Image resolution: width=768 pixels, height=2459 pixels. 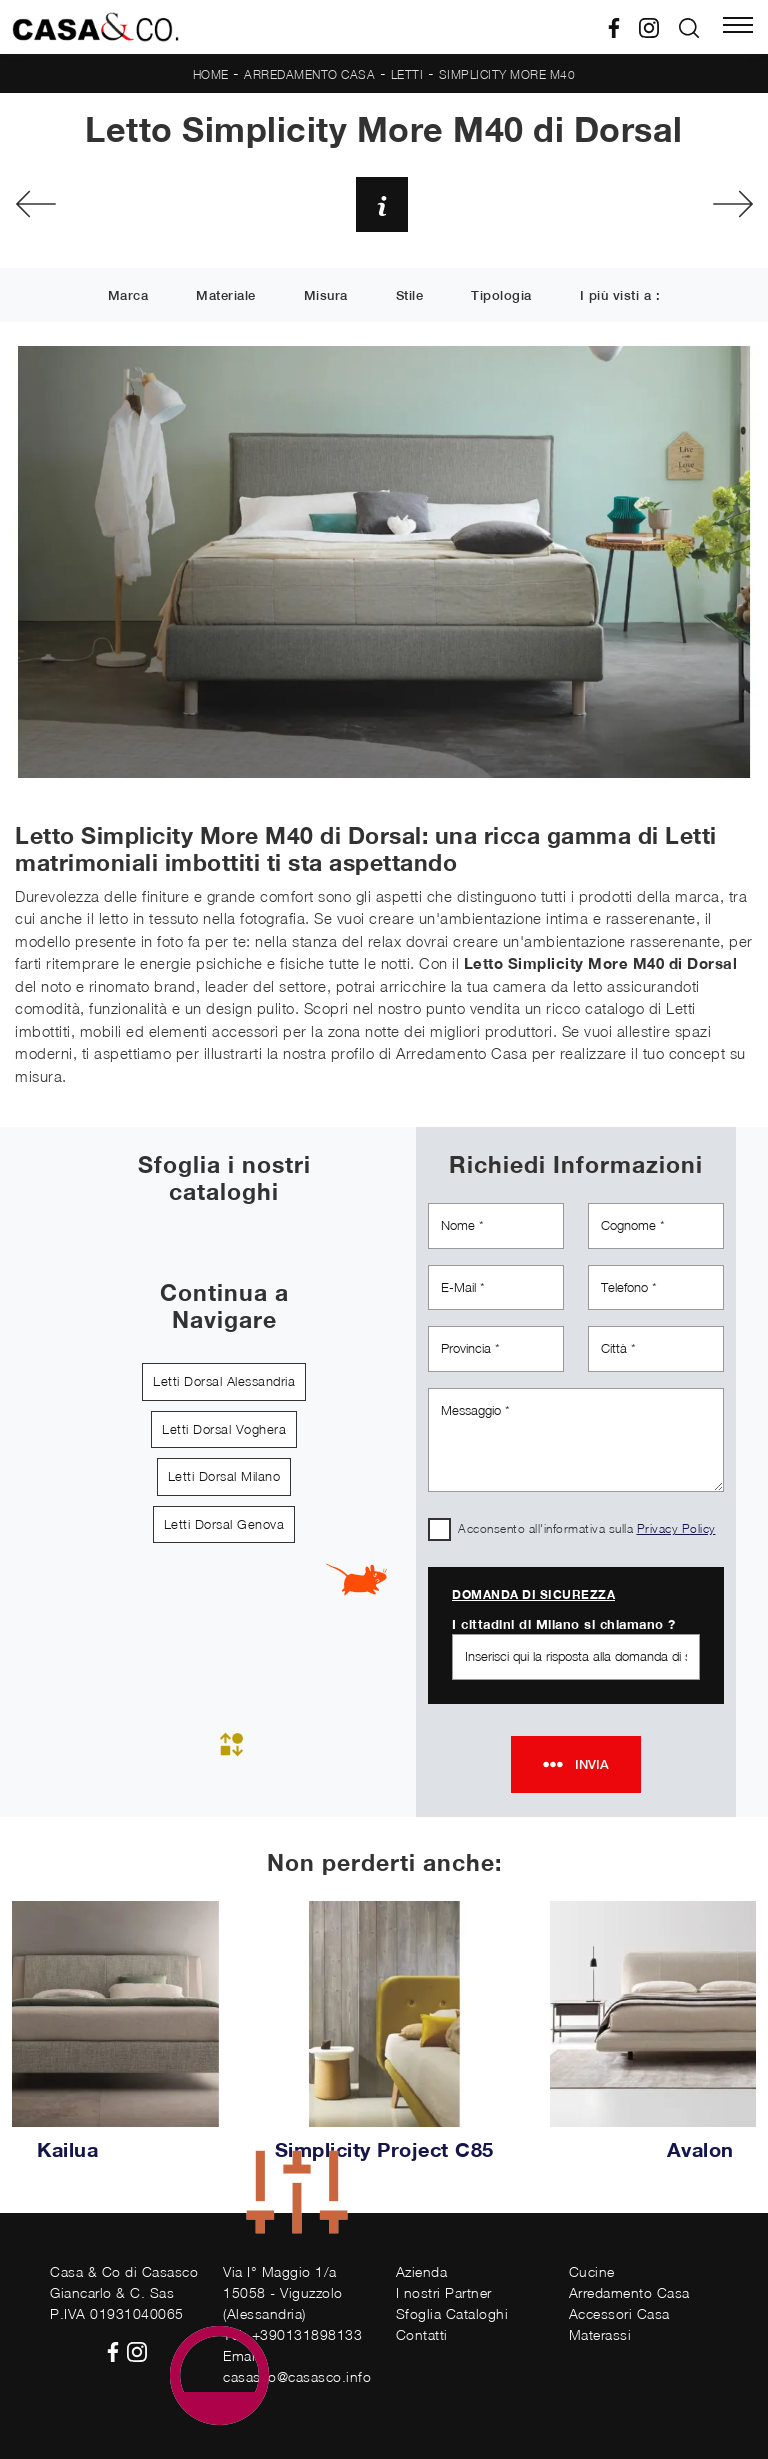 What do you see at coordinates (219, 2375) in the screenshot?
I see `open the Sunrise calendar app` at bounding box center [219, 2375].